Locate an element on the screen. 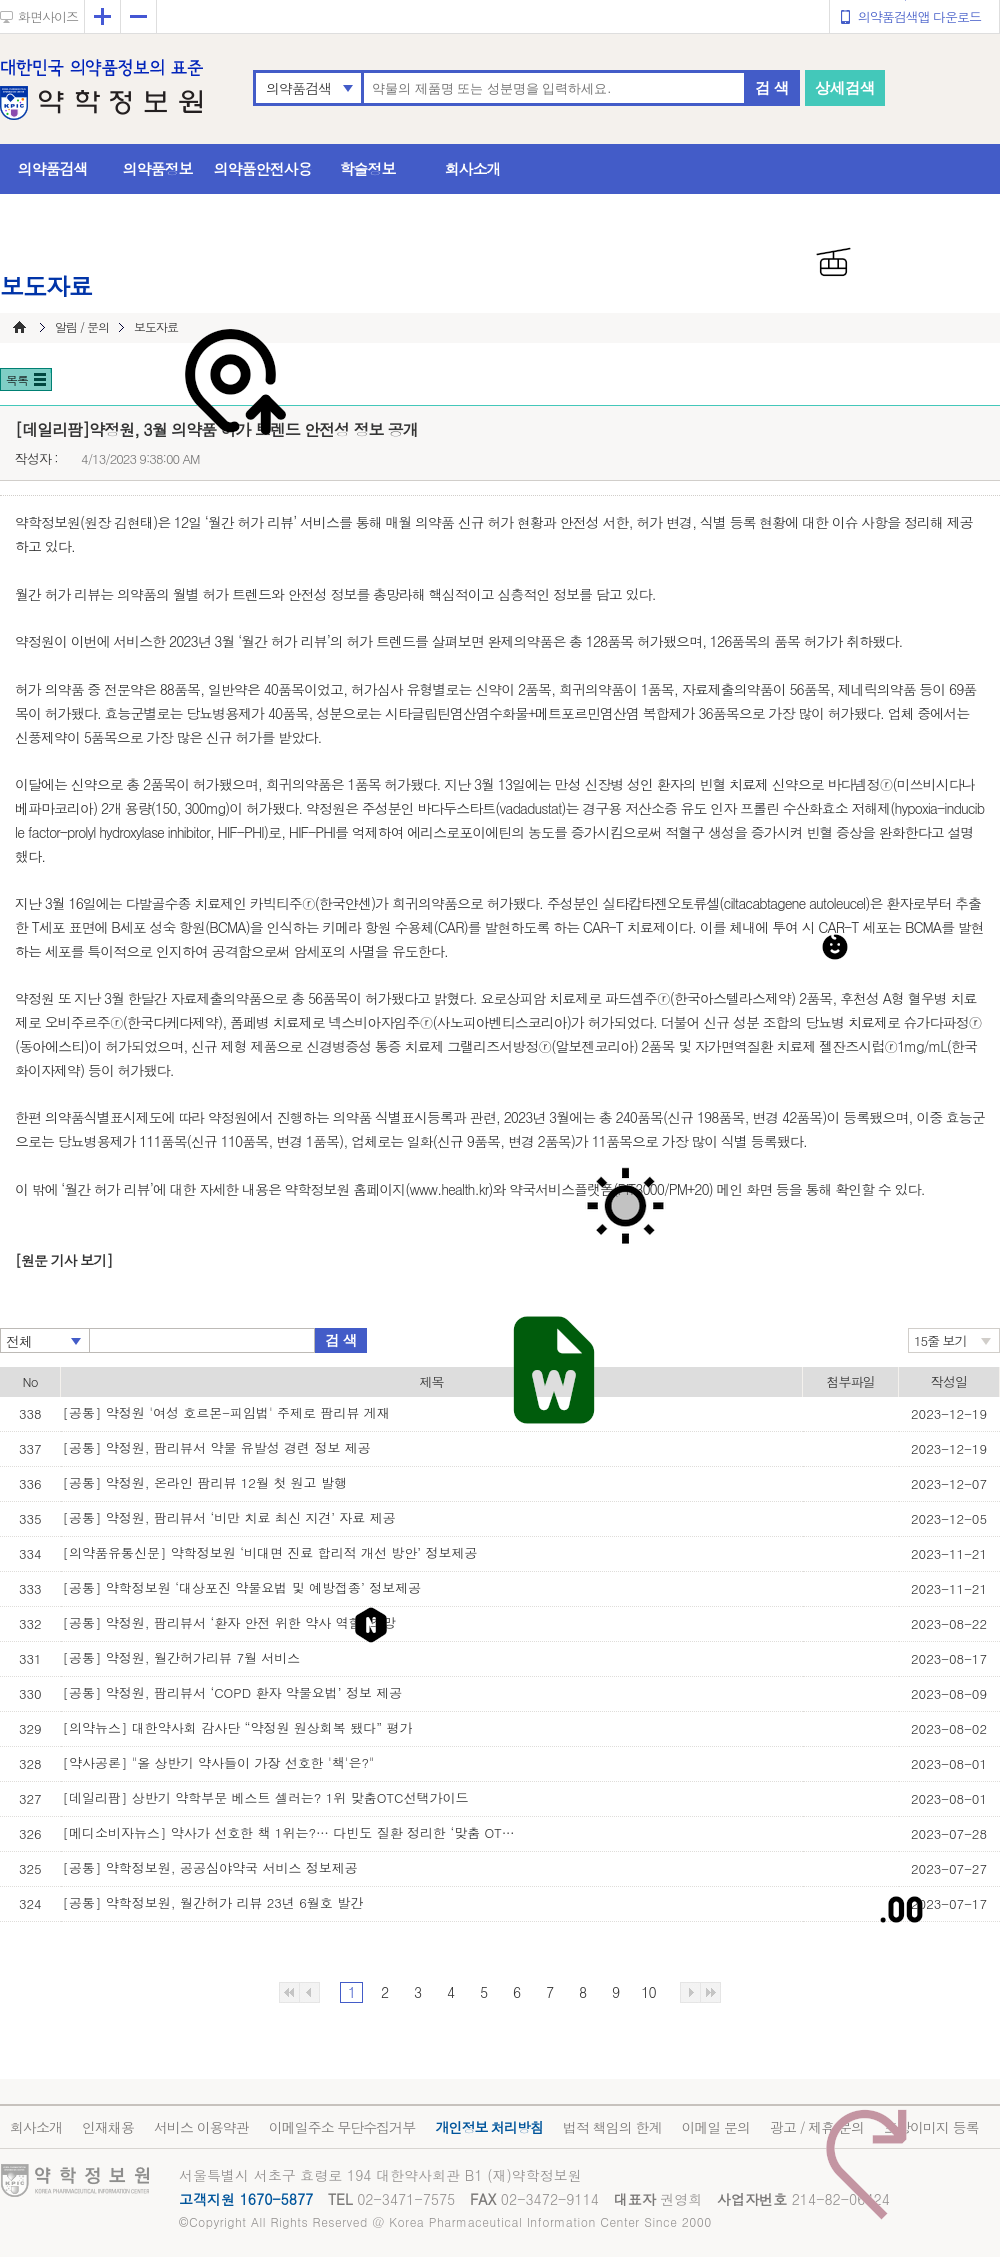  toggle light mode or bright theme is located at coordinates (625, 1207).